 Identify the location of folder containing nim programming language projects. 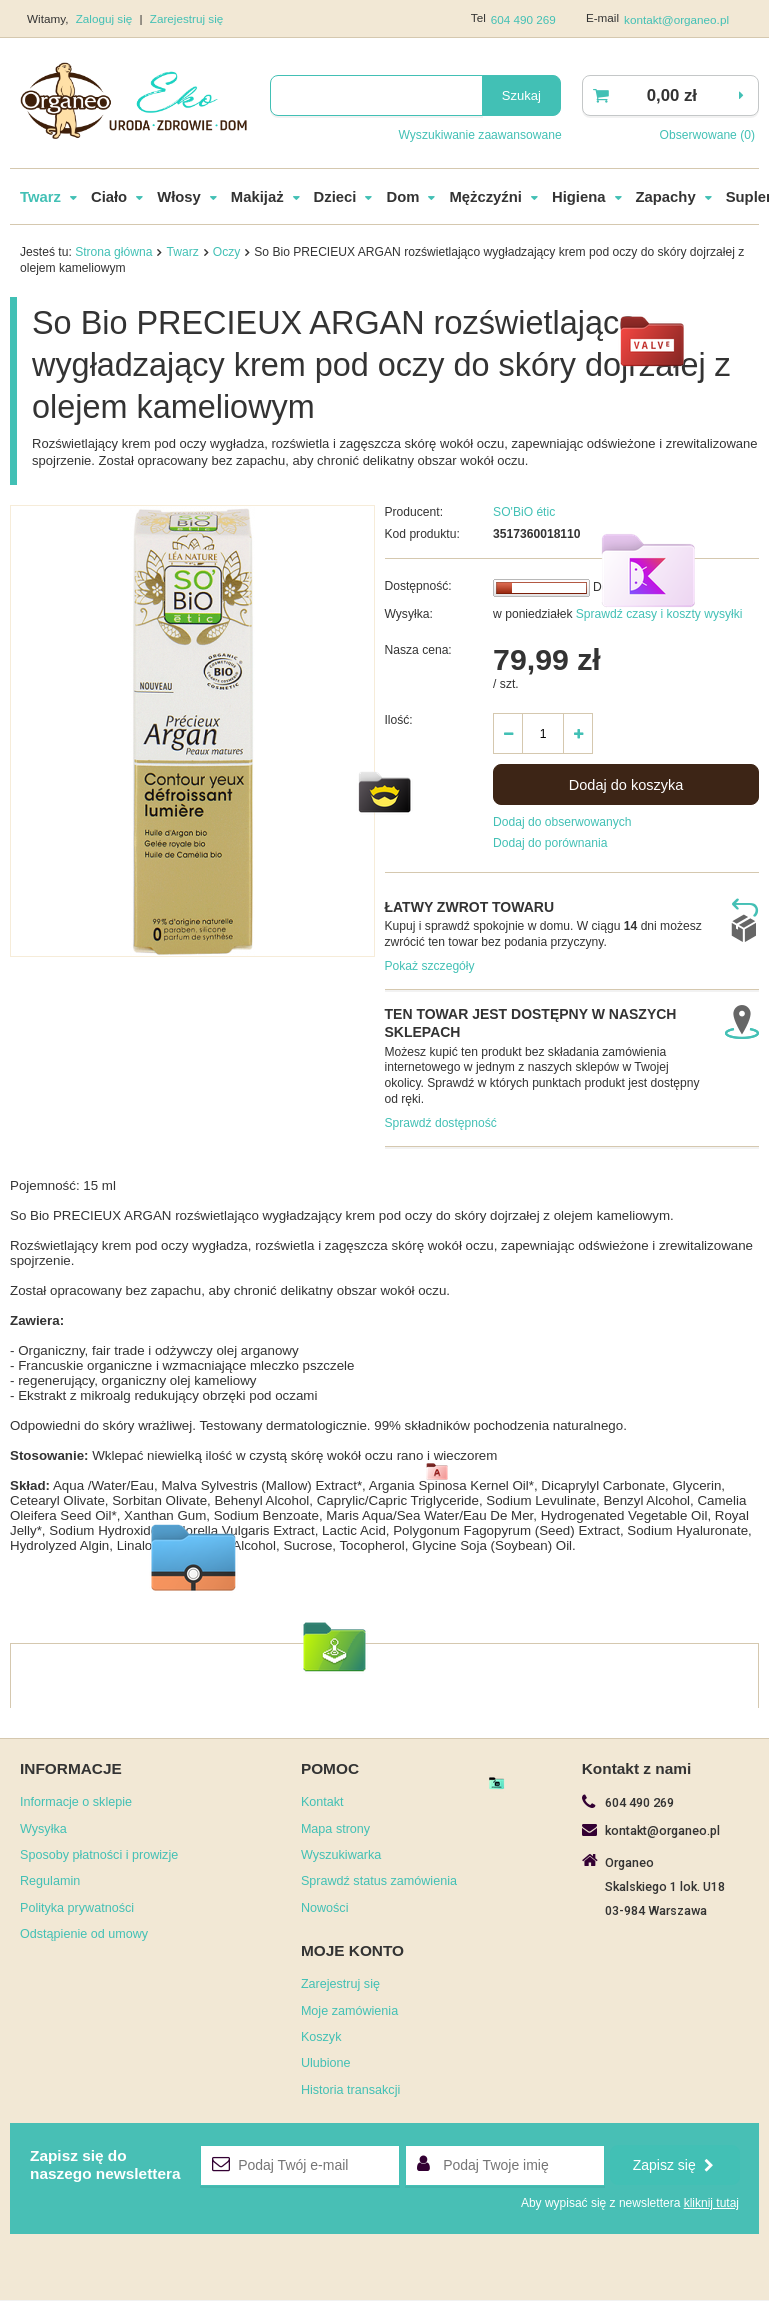
(384, 793).